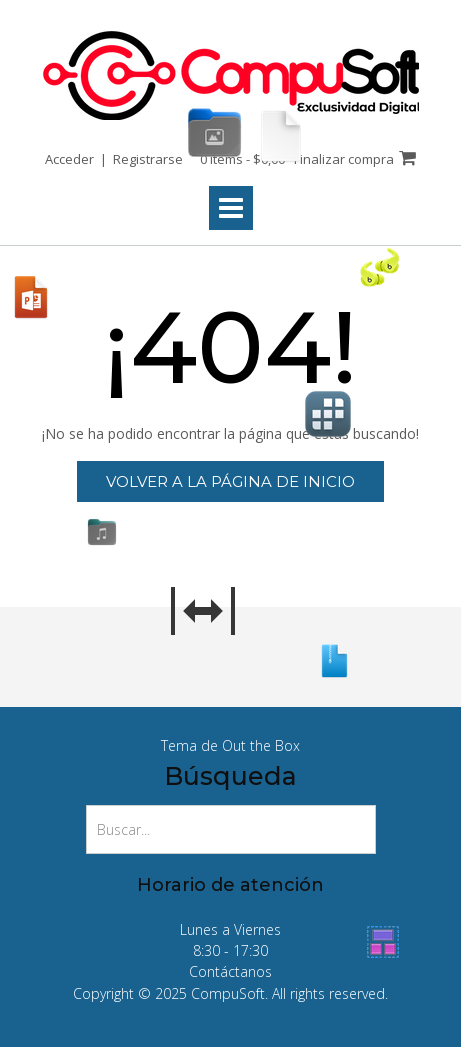  Describe the element at coordinates (383, 942) in the screenshot. I see `select all items in the current view` at that location.